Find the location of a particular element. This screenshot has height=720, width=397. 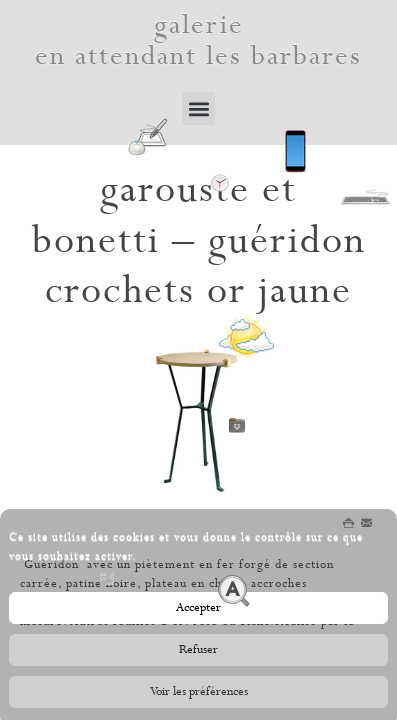

iPhone 8 Plus device icon in red/product red color is located at coordinates (295, 151).